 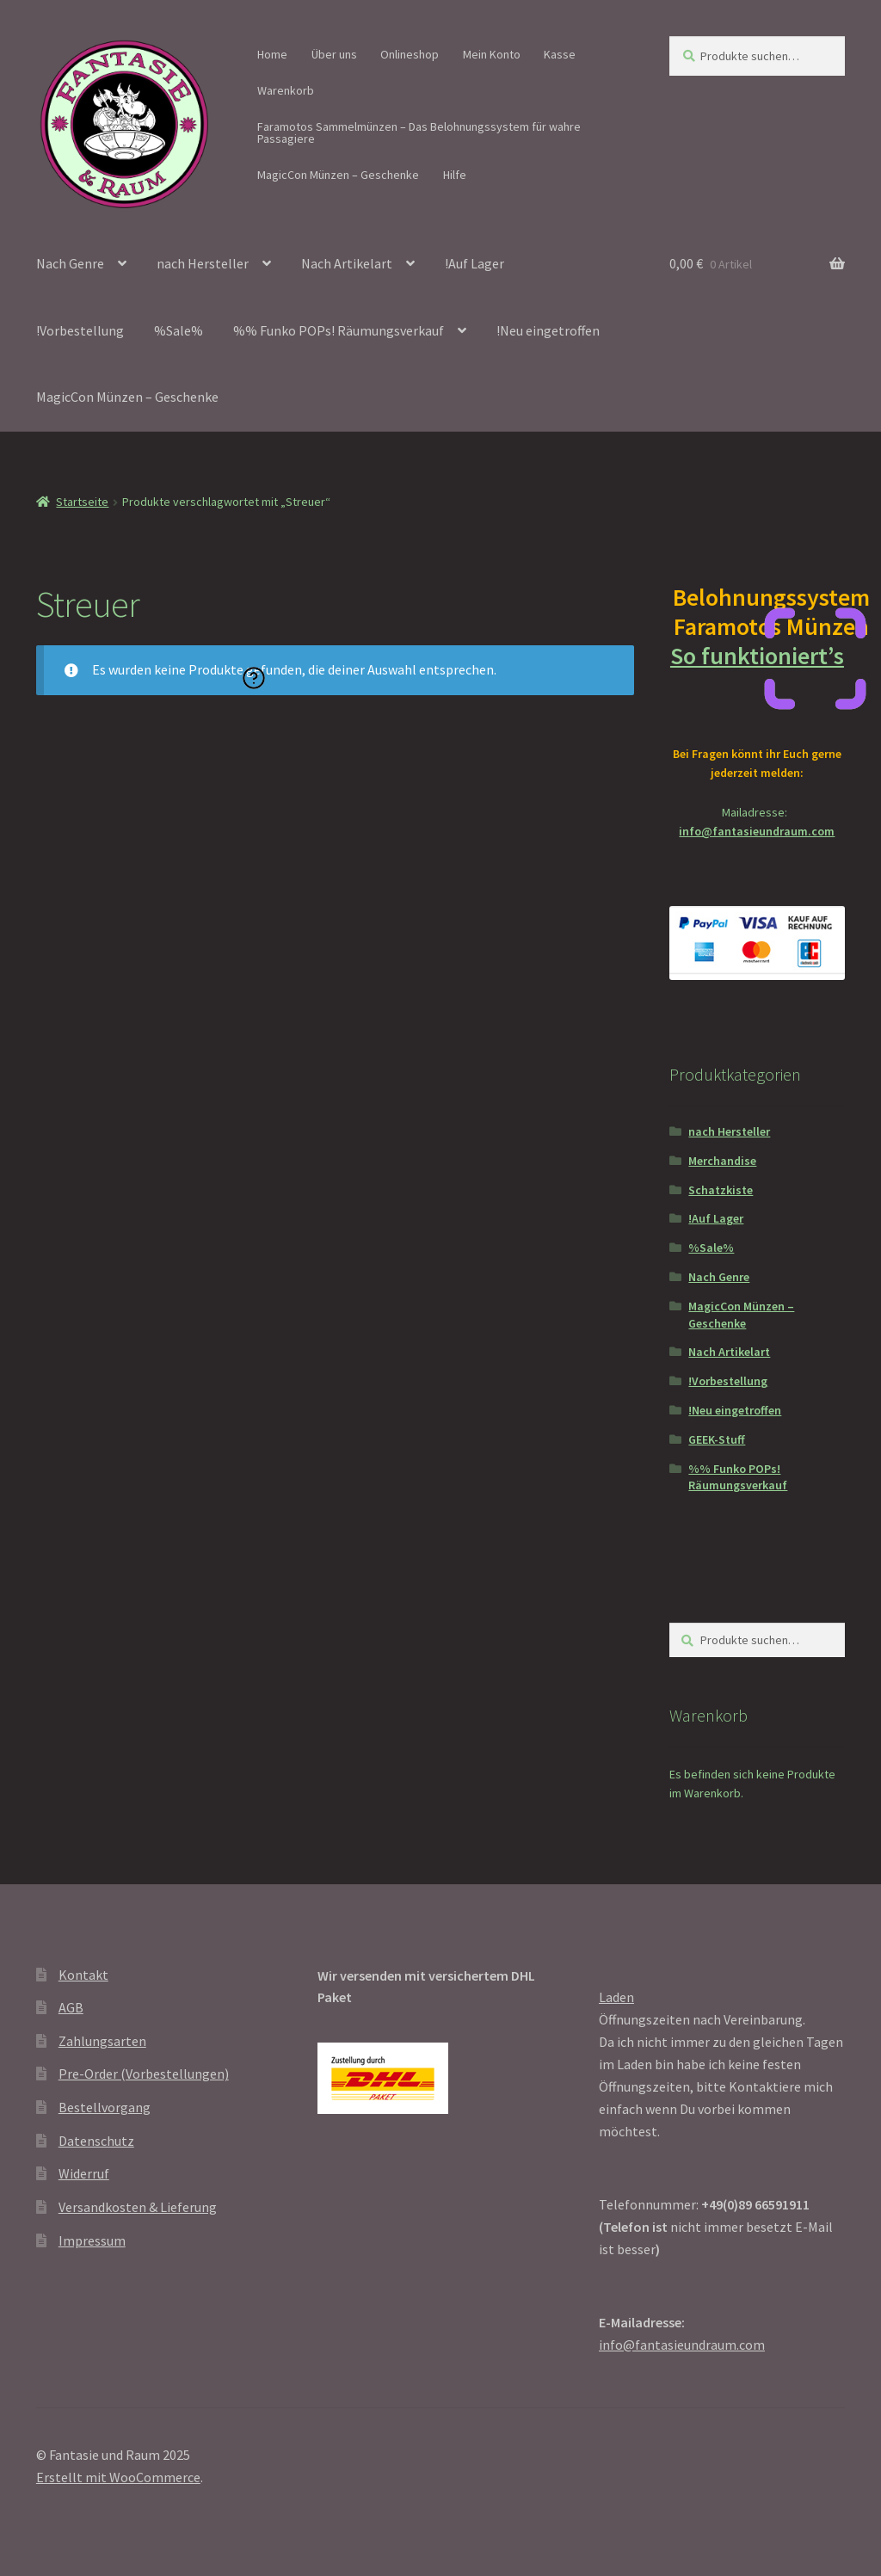 What do you see at coordinates (254, 678) in the screenshot?
I see `access help or support information` at bounding box center [254, 678].